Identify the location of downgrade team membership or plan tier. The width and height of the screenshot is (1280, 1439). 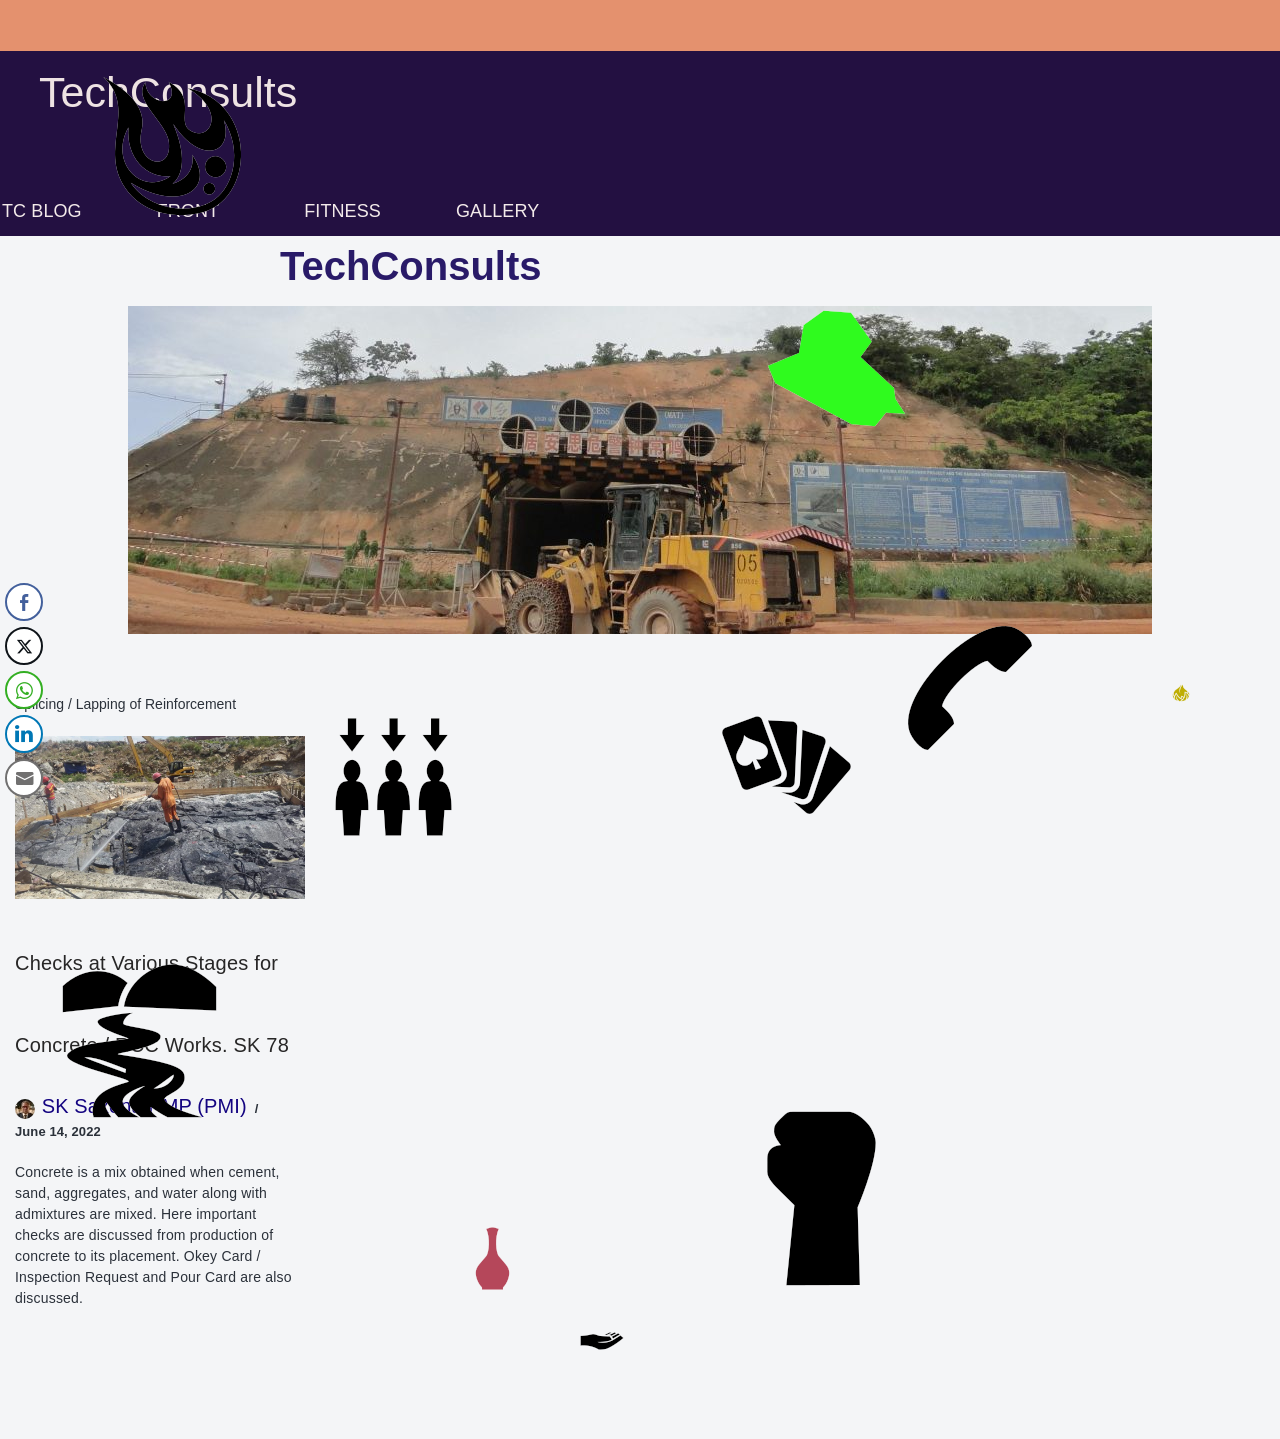
(393, 776).